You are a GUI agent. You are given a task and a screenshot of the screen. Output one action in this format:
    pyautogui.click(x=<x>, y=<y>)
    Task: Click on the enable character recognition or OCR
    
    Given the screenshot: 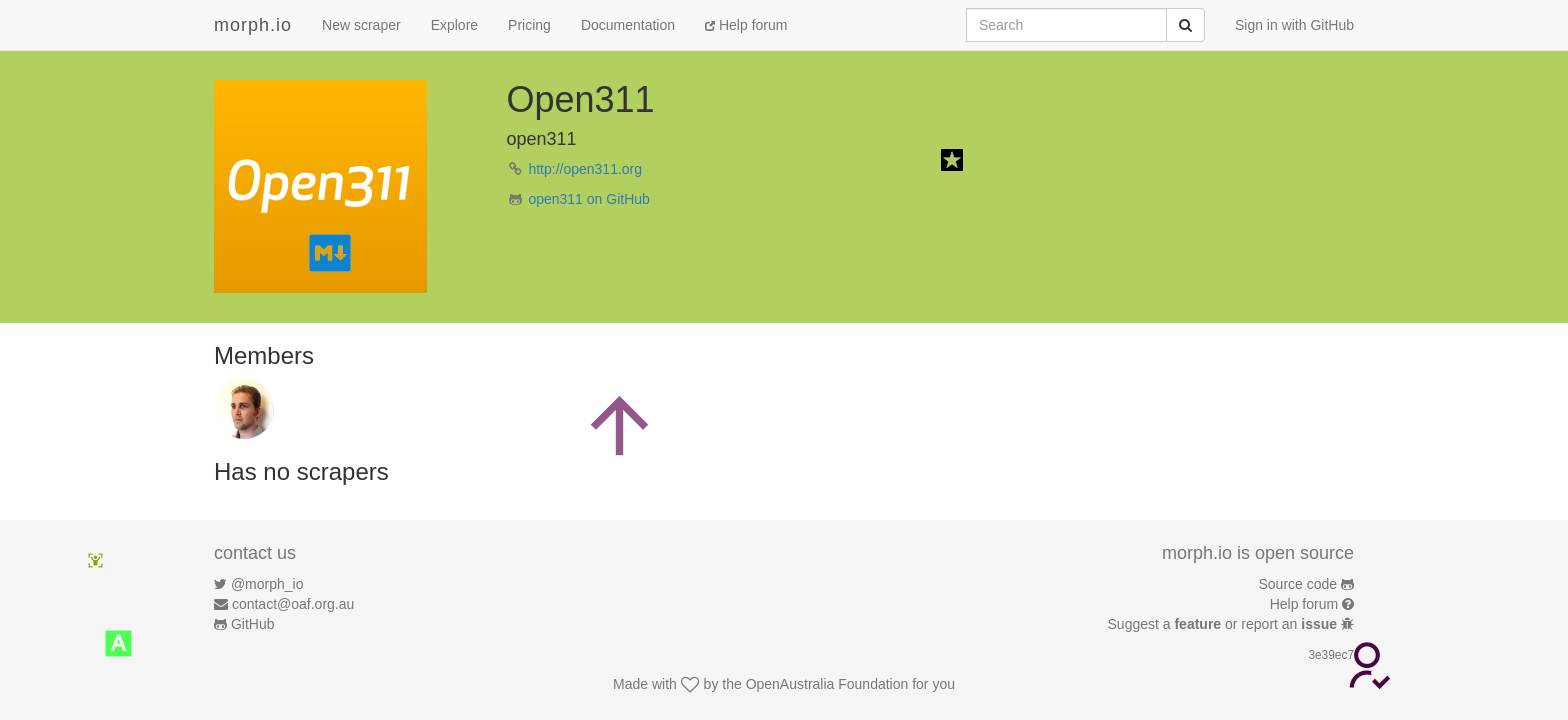 What is the action you would take?
    pyautogui.click(x=118, y=643)
    